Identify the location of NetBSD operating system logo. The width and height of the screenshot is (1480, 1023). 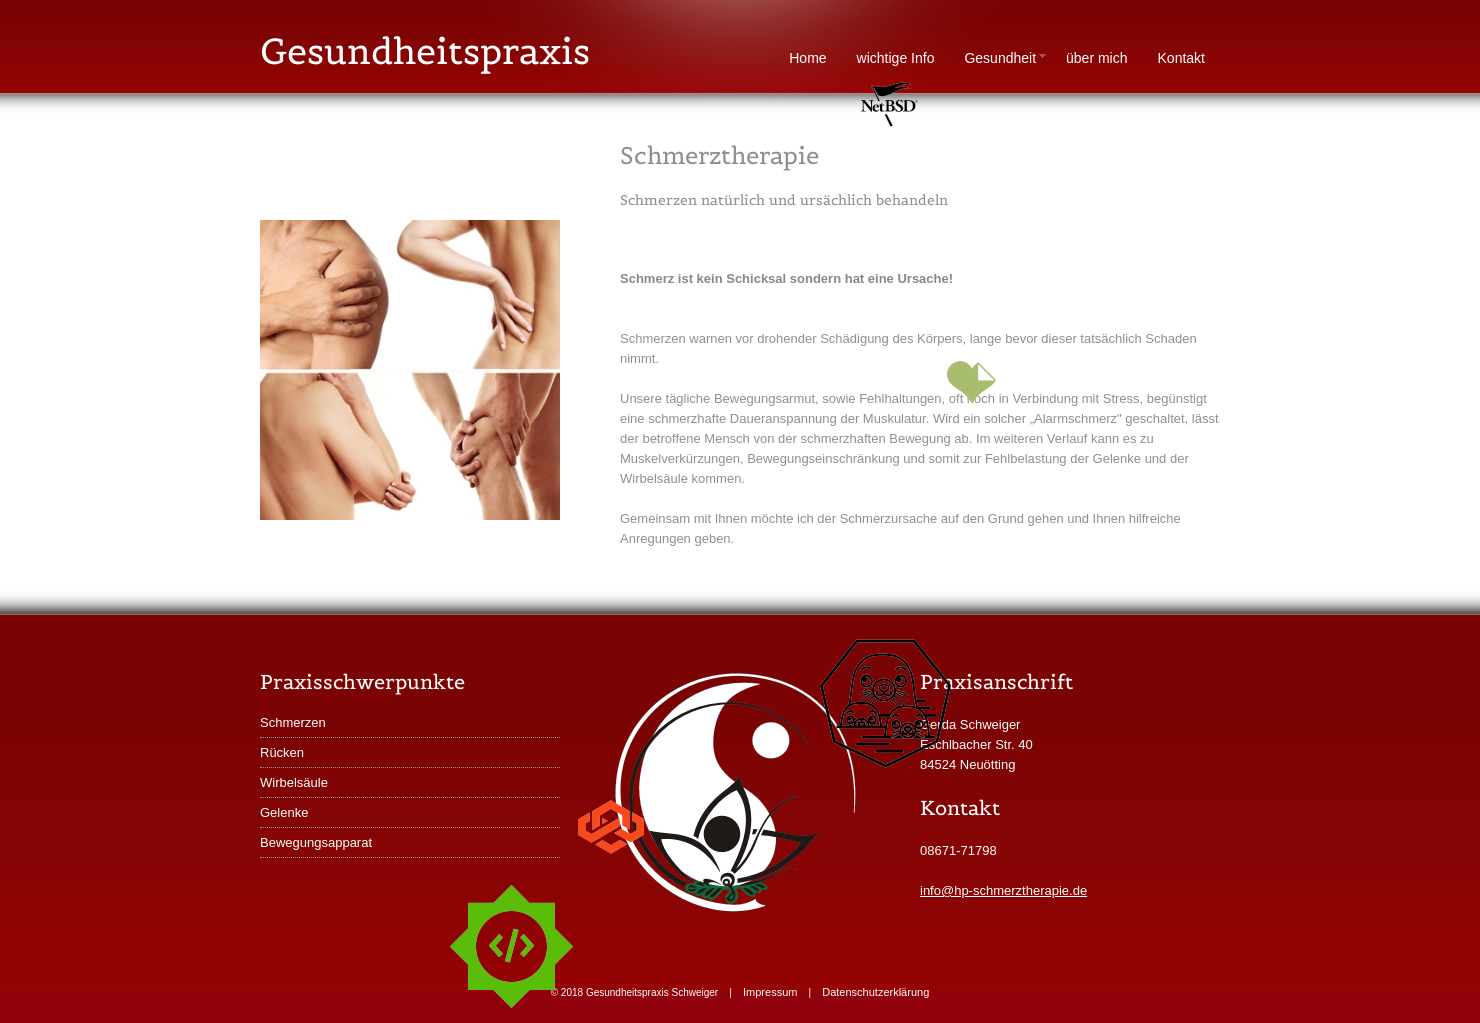
(889, 104).